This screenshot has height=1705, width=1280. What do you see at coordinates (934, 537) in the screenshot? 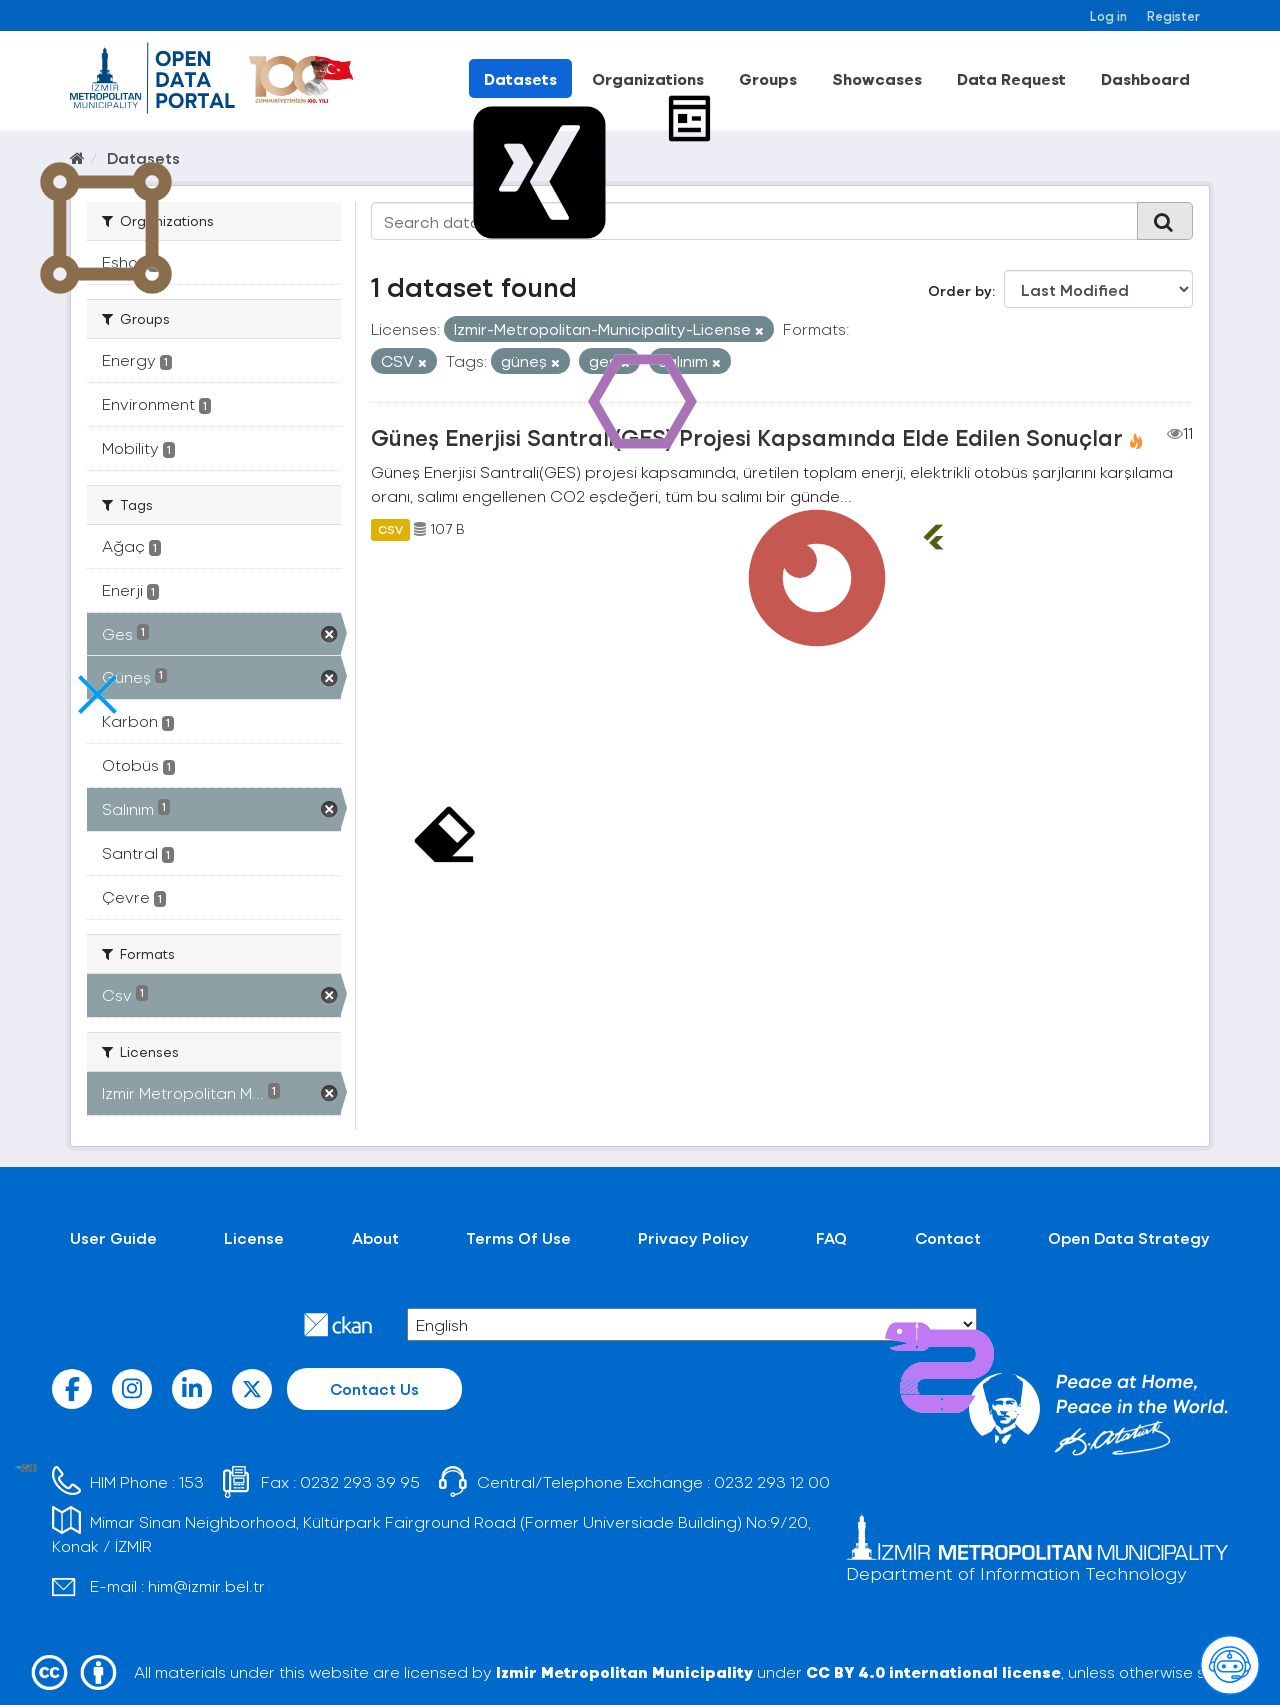
I see `Flutter framework logo` at bounding box center [934, 537].